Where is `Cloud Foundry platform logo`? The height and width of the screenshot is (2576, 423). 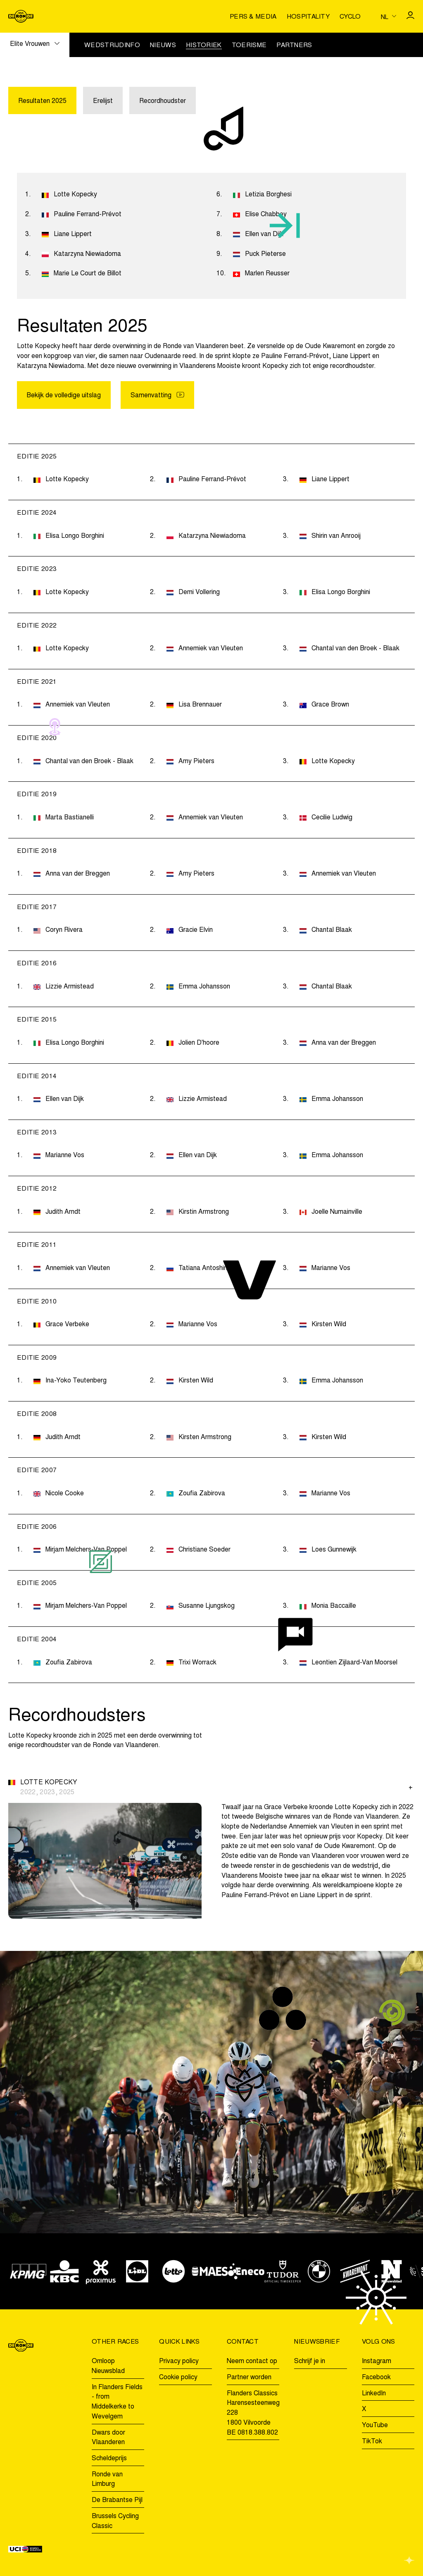
Cloud Foundry platform logo is located at coordinates (55, 727).